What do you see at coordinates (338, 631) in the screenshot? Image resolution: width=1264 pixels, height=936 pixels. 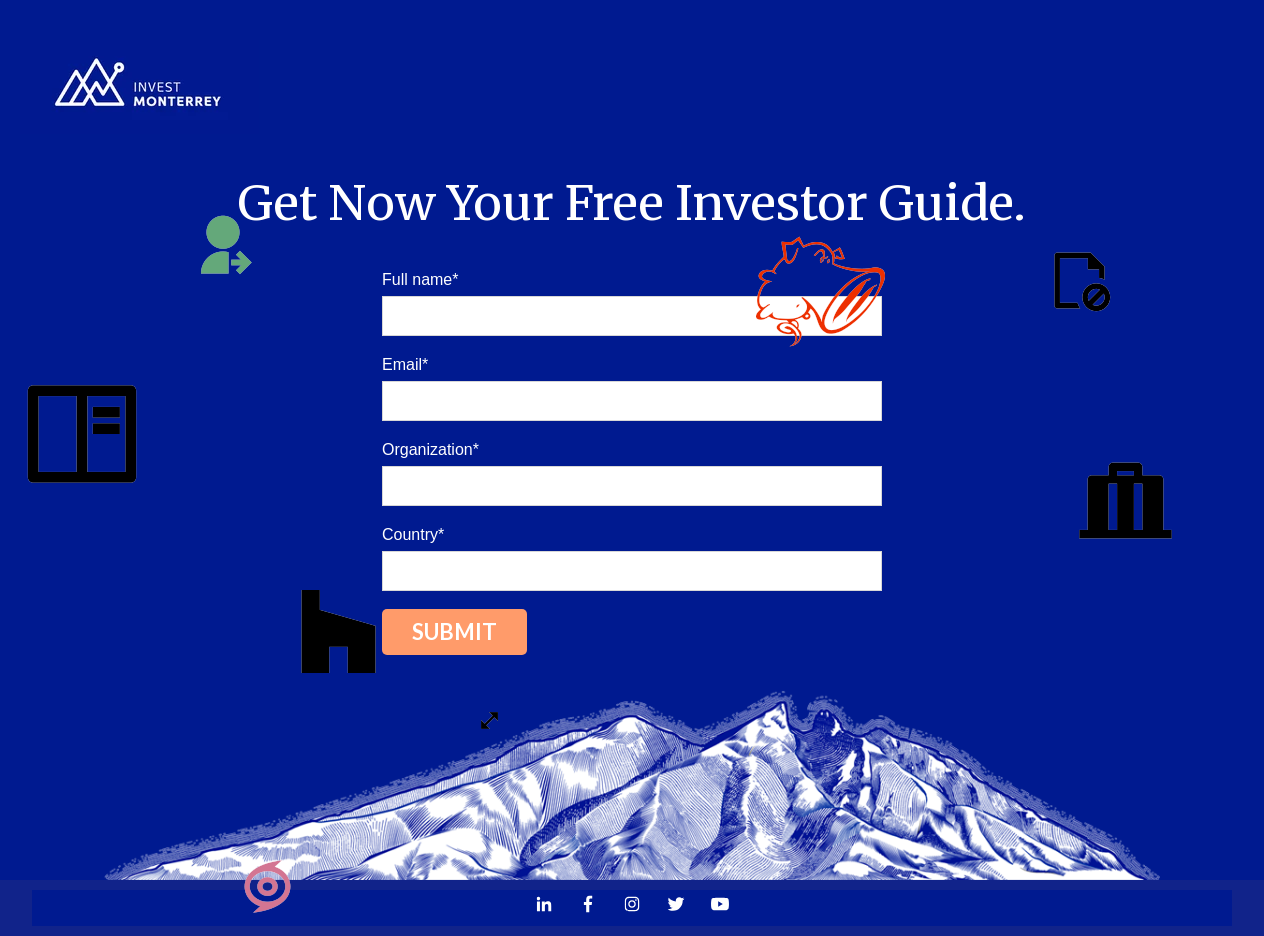 I see `open the houzz app for home design and renovation` at bounding box center [338, 631].